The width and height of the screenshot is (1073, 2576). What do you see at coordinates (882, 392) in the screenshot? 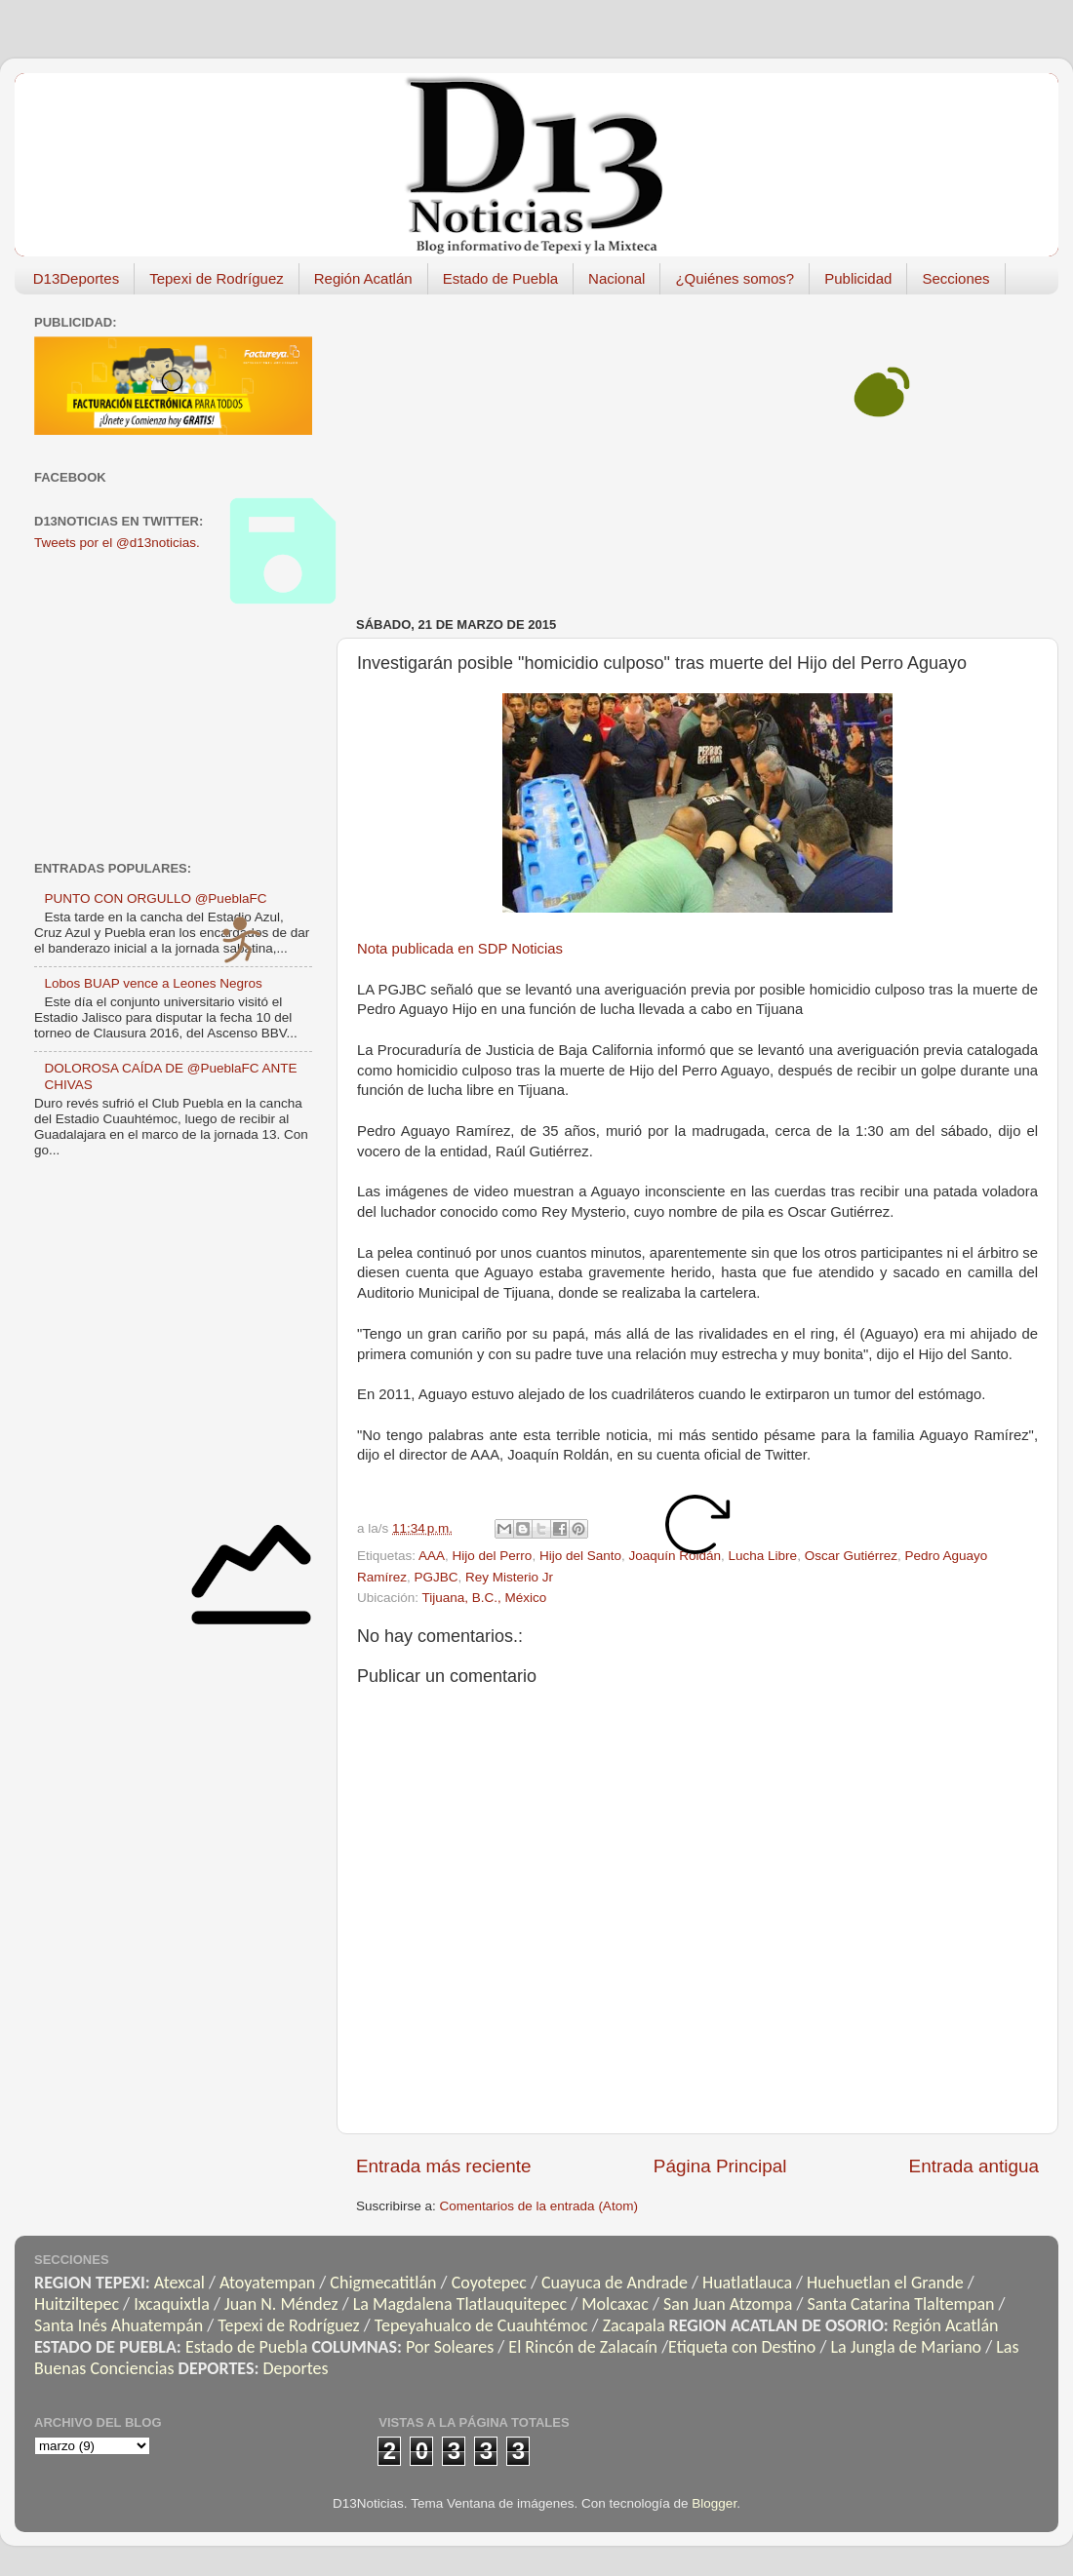
I see `open weibo app` at bounding box center [882, 392].